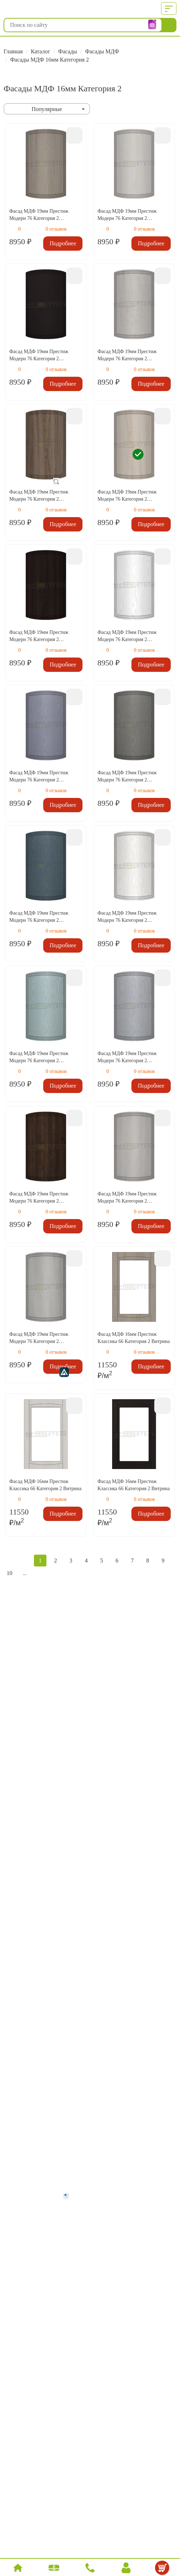  I want to click on open libreoffice base database application, so click(152, 24).